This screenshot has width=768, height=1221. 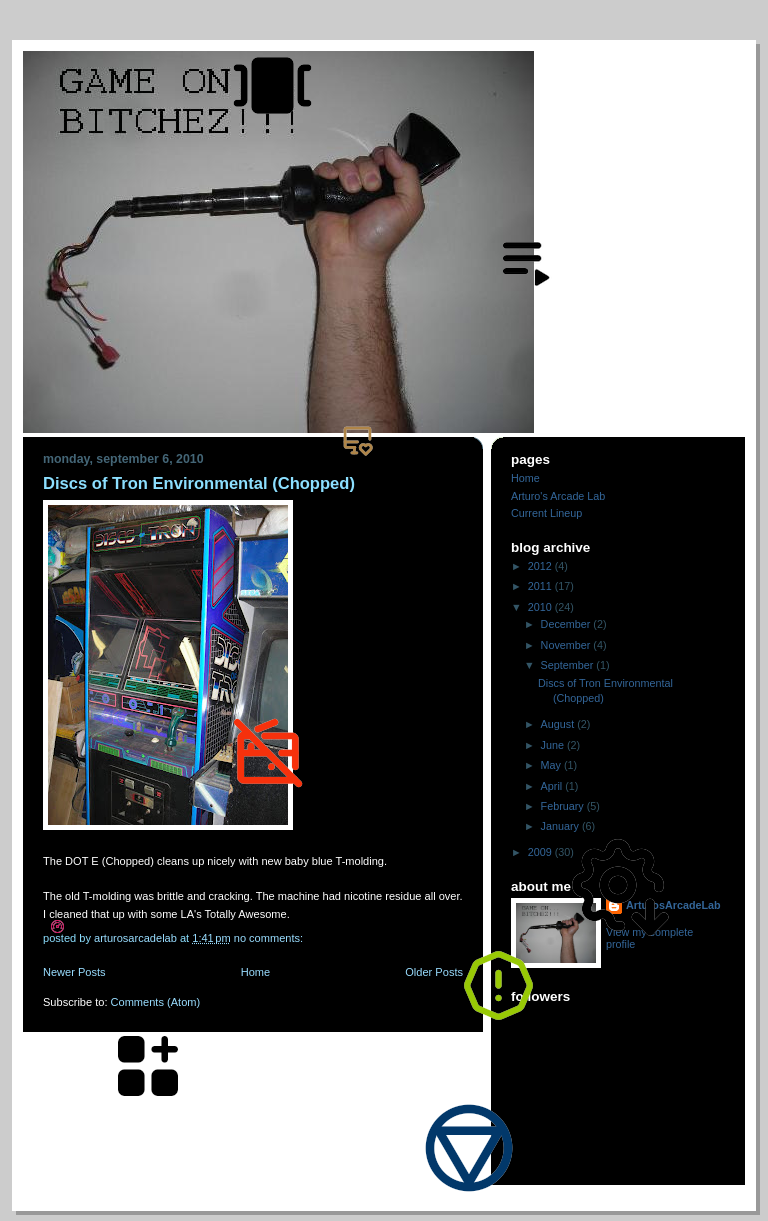 What do you see at coordinates (469, 1148) in the screenshot?
I see `geometric shape or design element` at bounding box center [469, 1148].